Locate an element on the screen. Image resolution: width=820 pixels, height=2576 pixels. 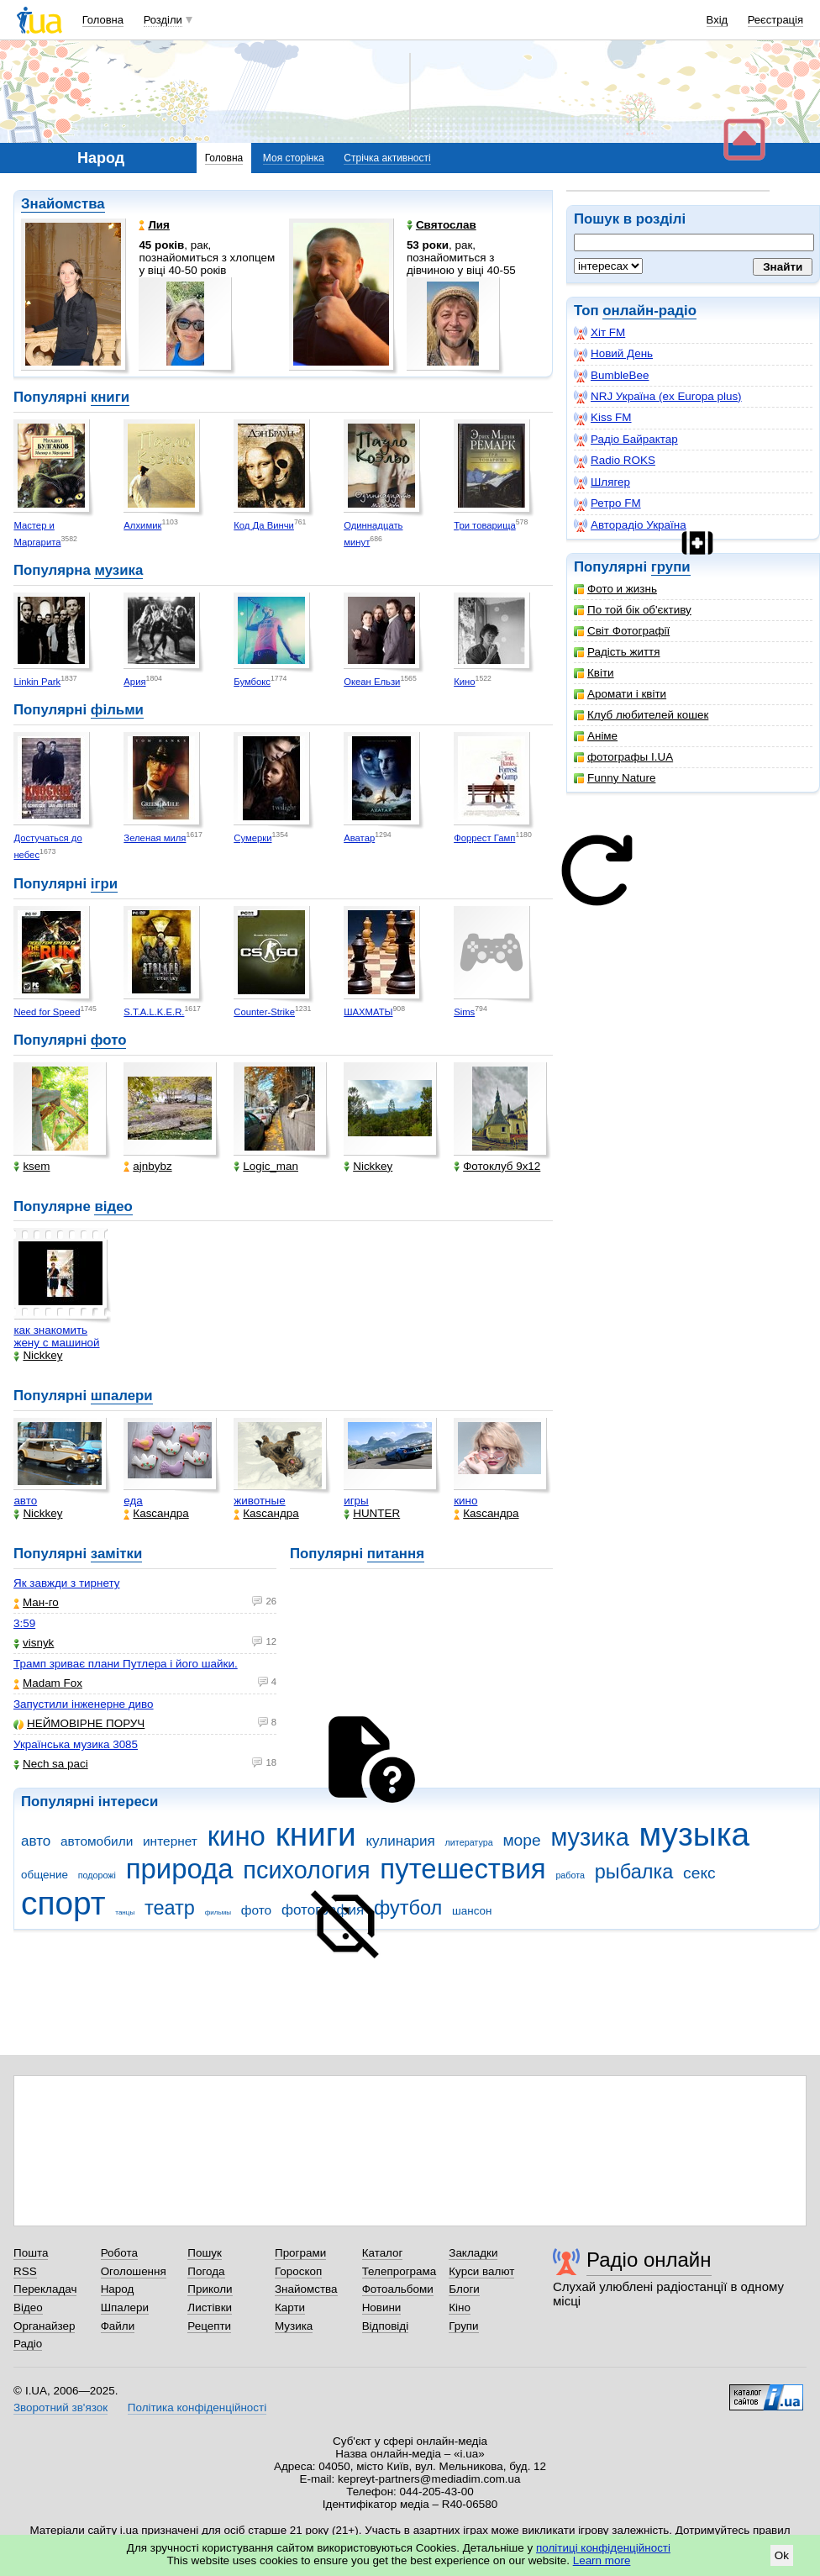
disable or turn off reporting is located at coordinates (345, 1923).